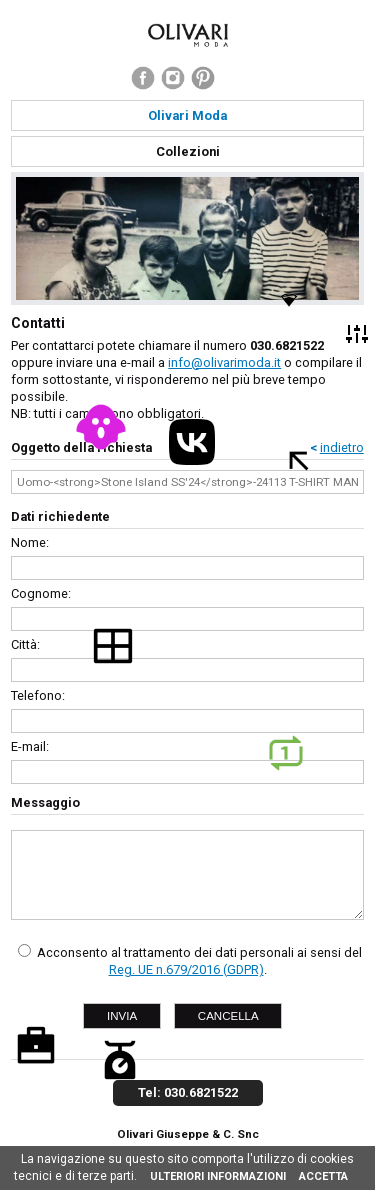 Image resolution: width=375 pixels, height=1190 pixels. I want to click on ghost mode or incognito status indicator, so click(101, 427).